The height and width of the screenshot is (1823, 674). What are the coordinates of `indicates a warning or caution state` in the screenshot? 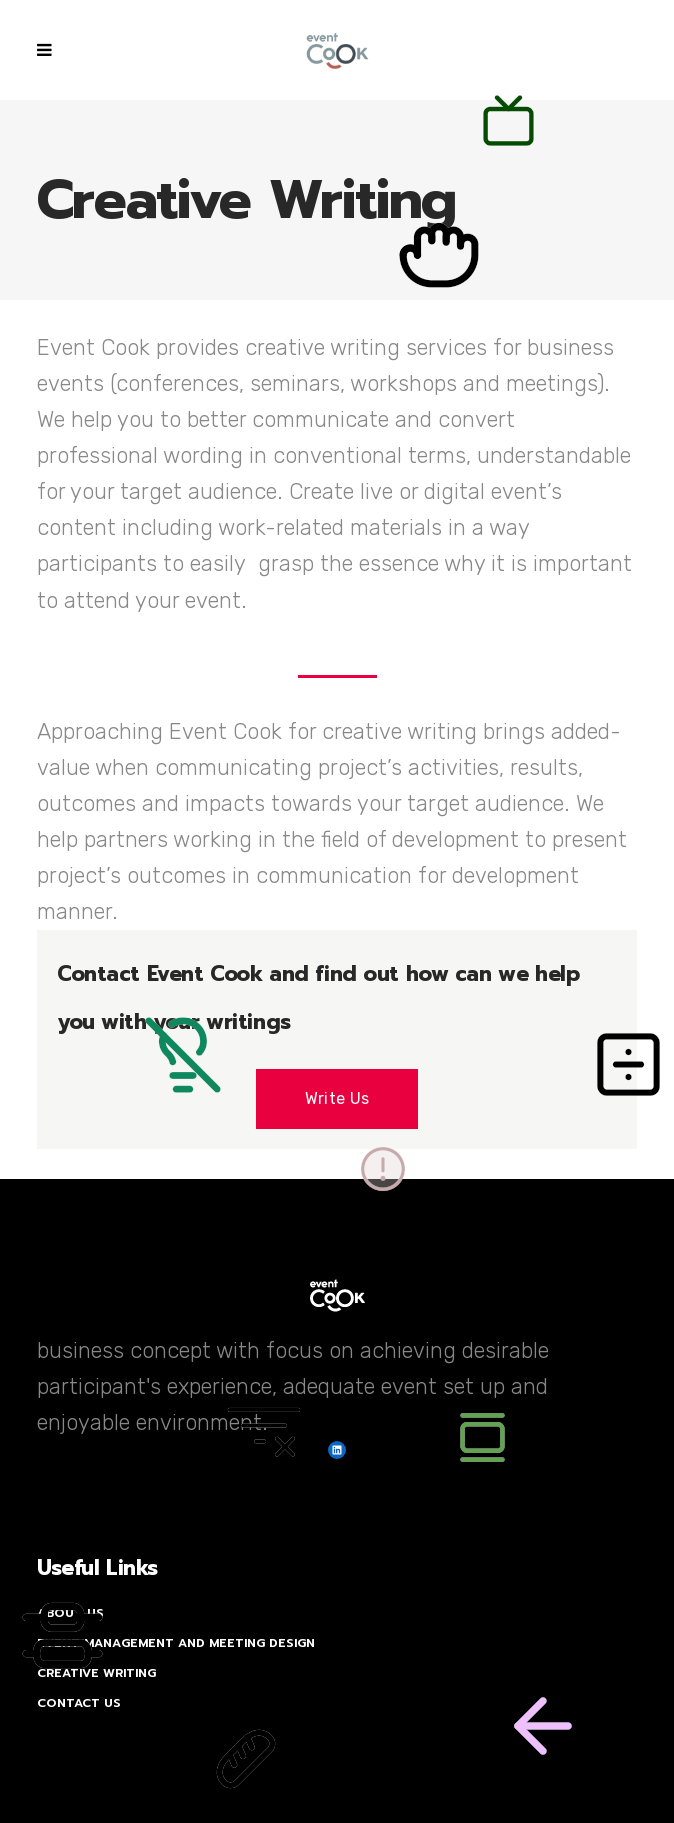 It's located at (383, 1169).